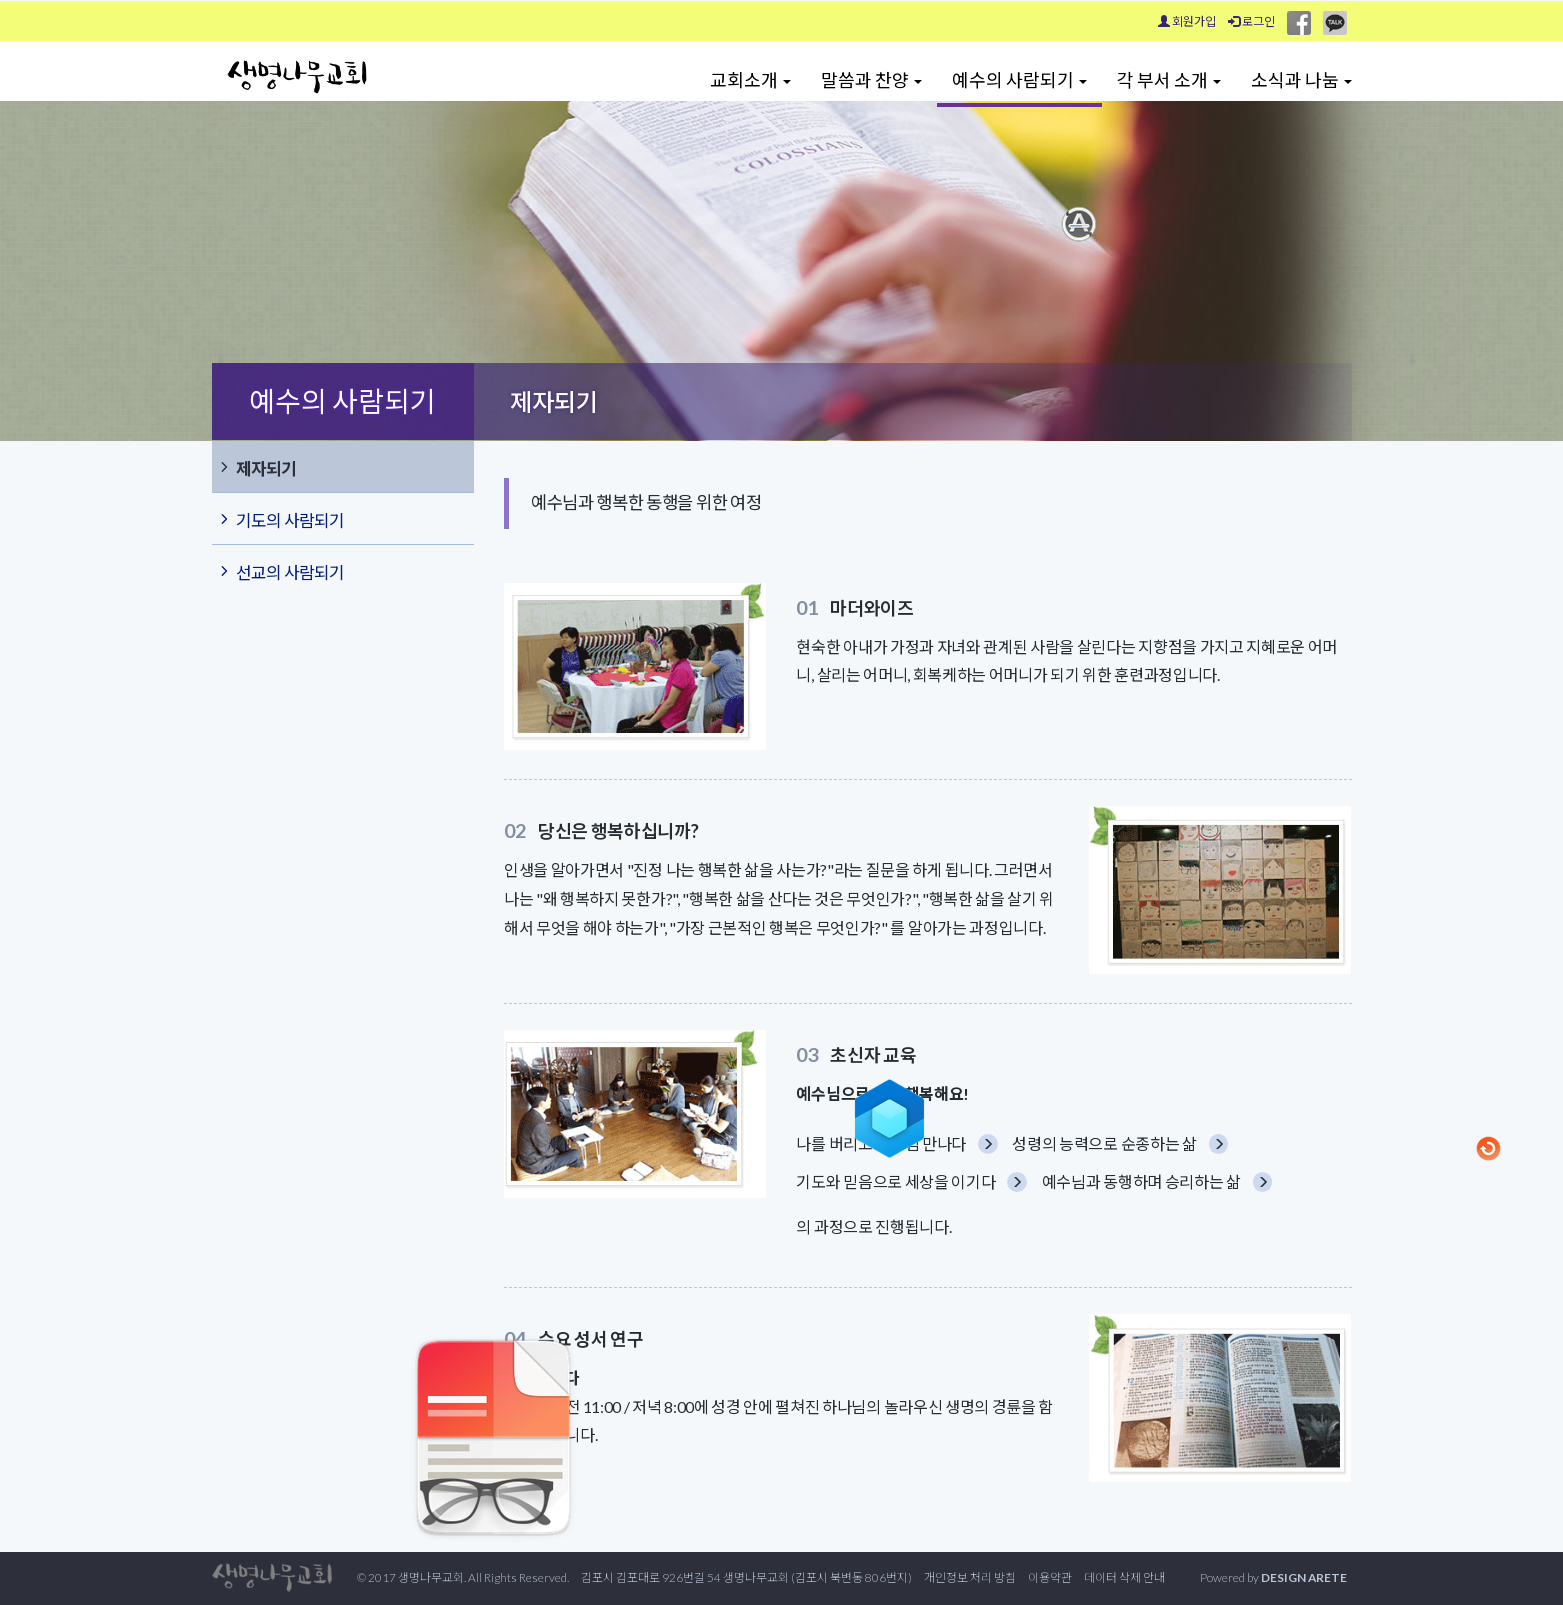 This screenshot has width=1563, height=1605. Describe the element at coordinates (1488, 1148) in the screenshot. I see `open Ubuntu Livepatch settings` at that location.